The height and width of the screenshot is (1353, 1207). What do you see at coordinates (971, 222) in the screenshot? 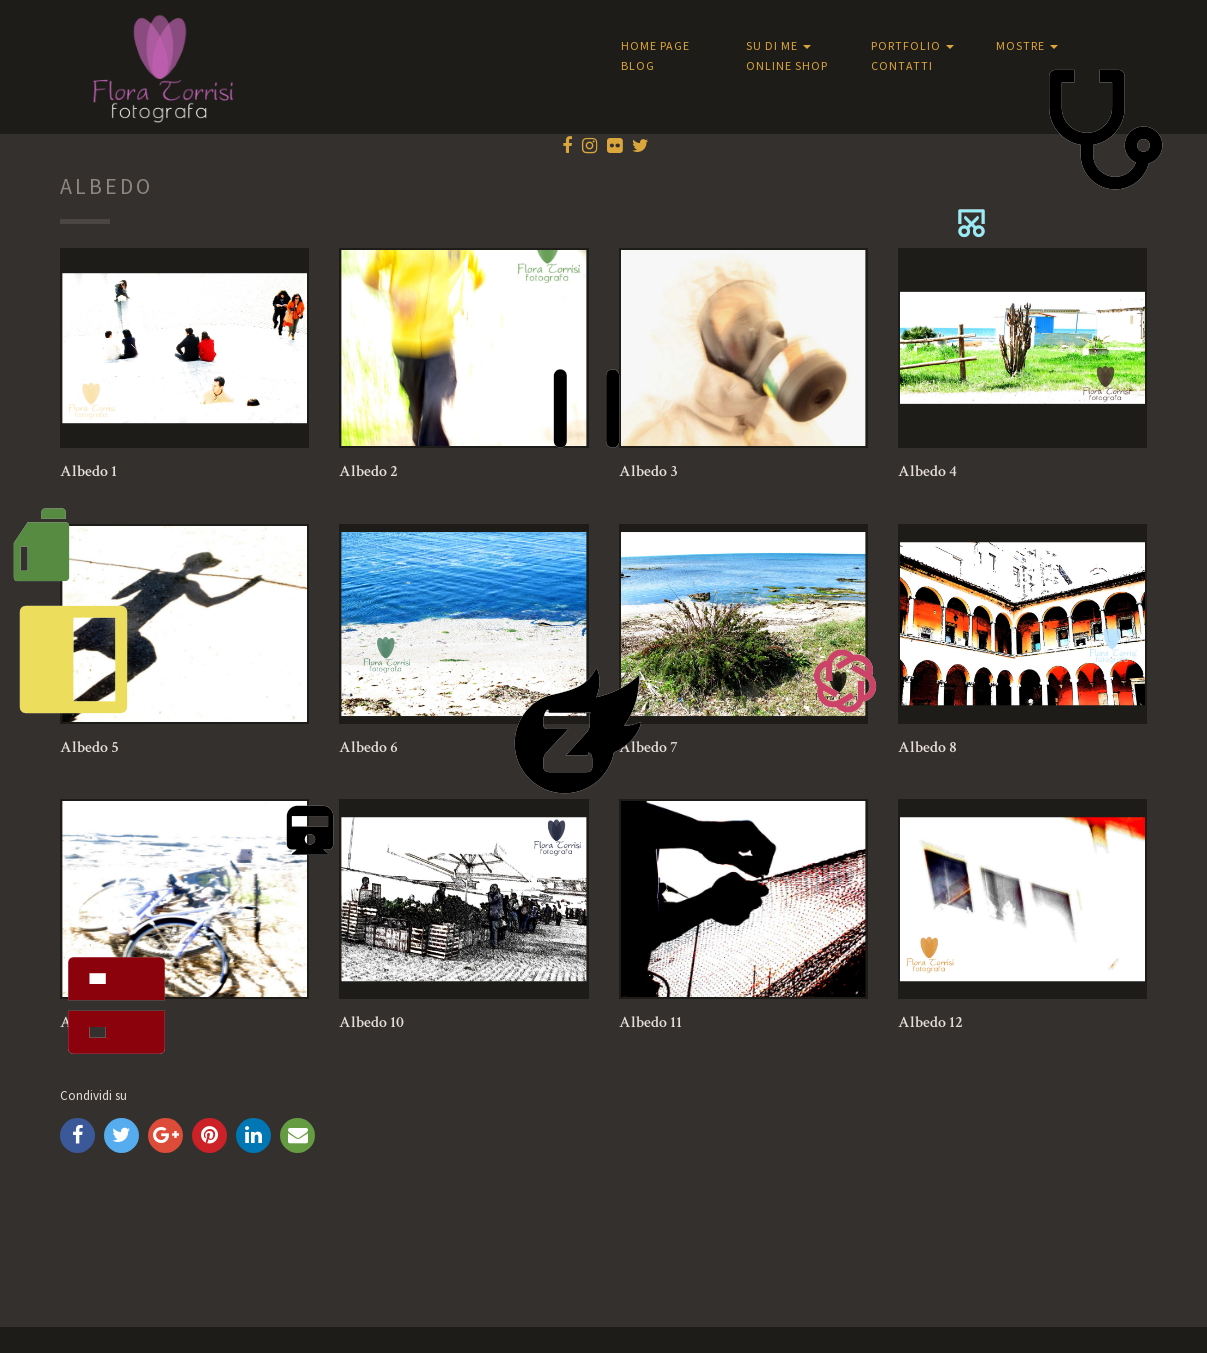
I see `capture a screenshot` at bounding box center [971, 222].